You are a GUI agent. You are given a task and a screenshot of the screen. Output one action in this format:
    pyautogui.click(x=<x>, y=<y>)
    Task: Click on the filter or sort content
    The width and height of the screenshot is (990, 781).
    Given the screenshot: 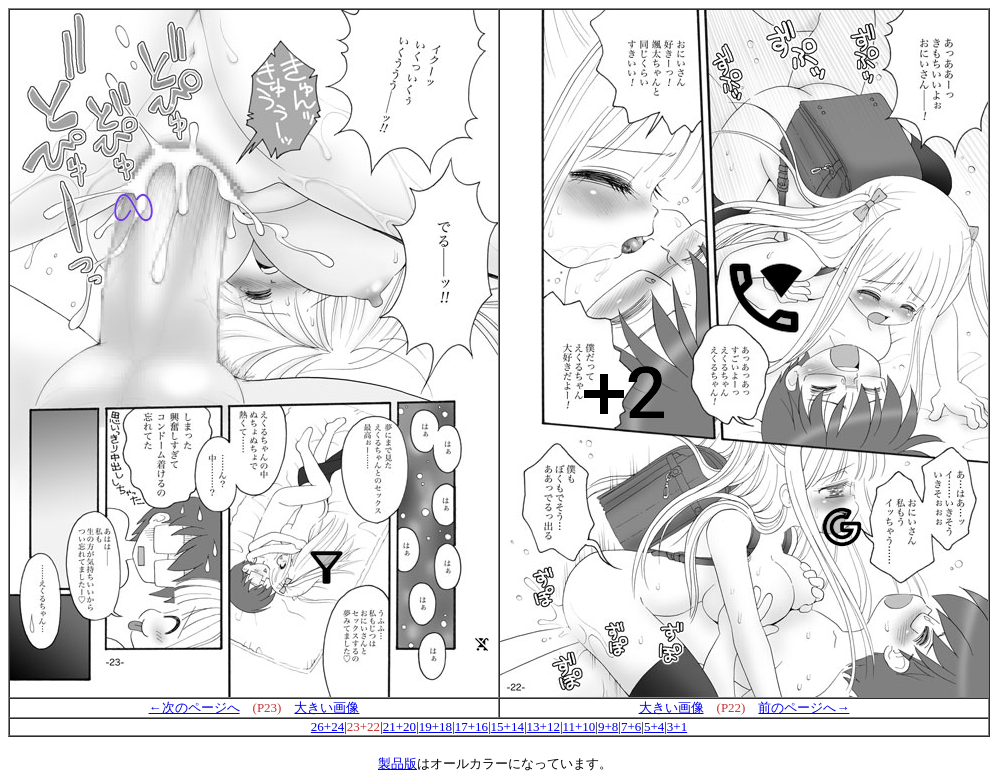 What is the action you would take?
    pyautogui.click(x=326, y=567)
    